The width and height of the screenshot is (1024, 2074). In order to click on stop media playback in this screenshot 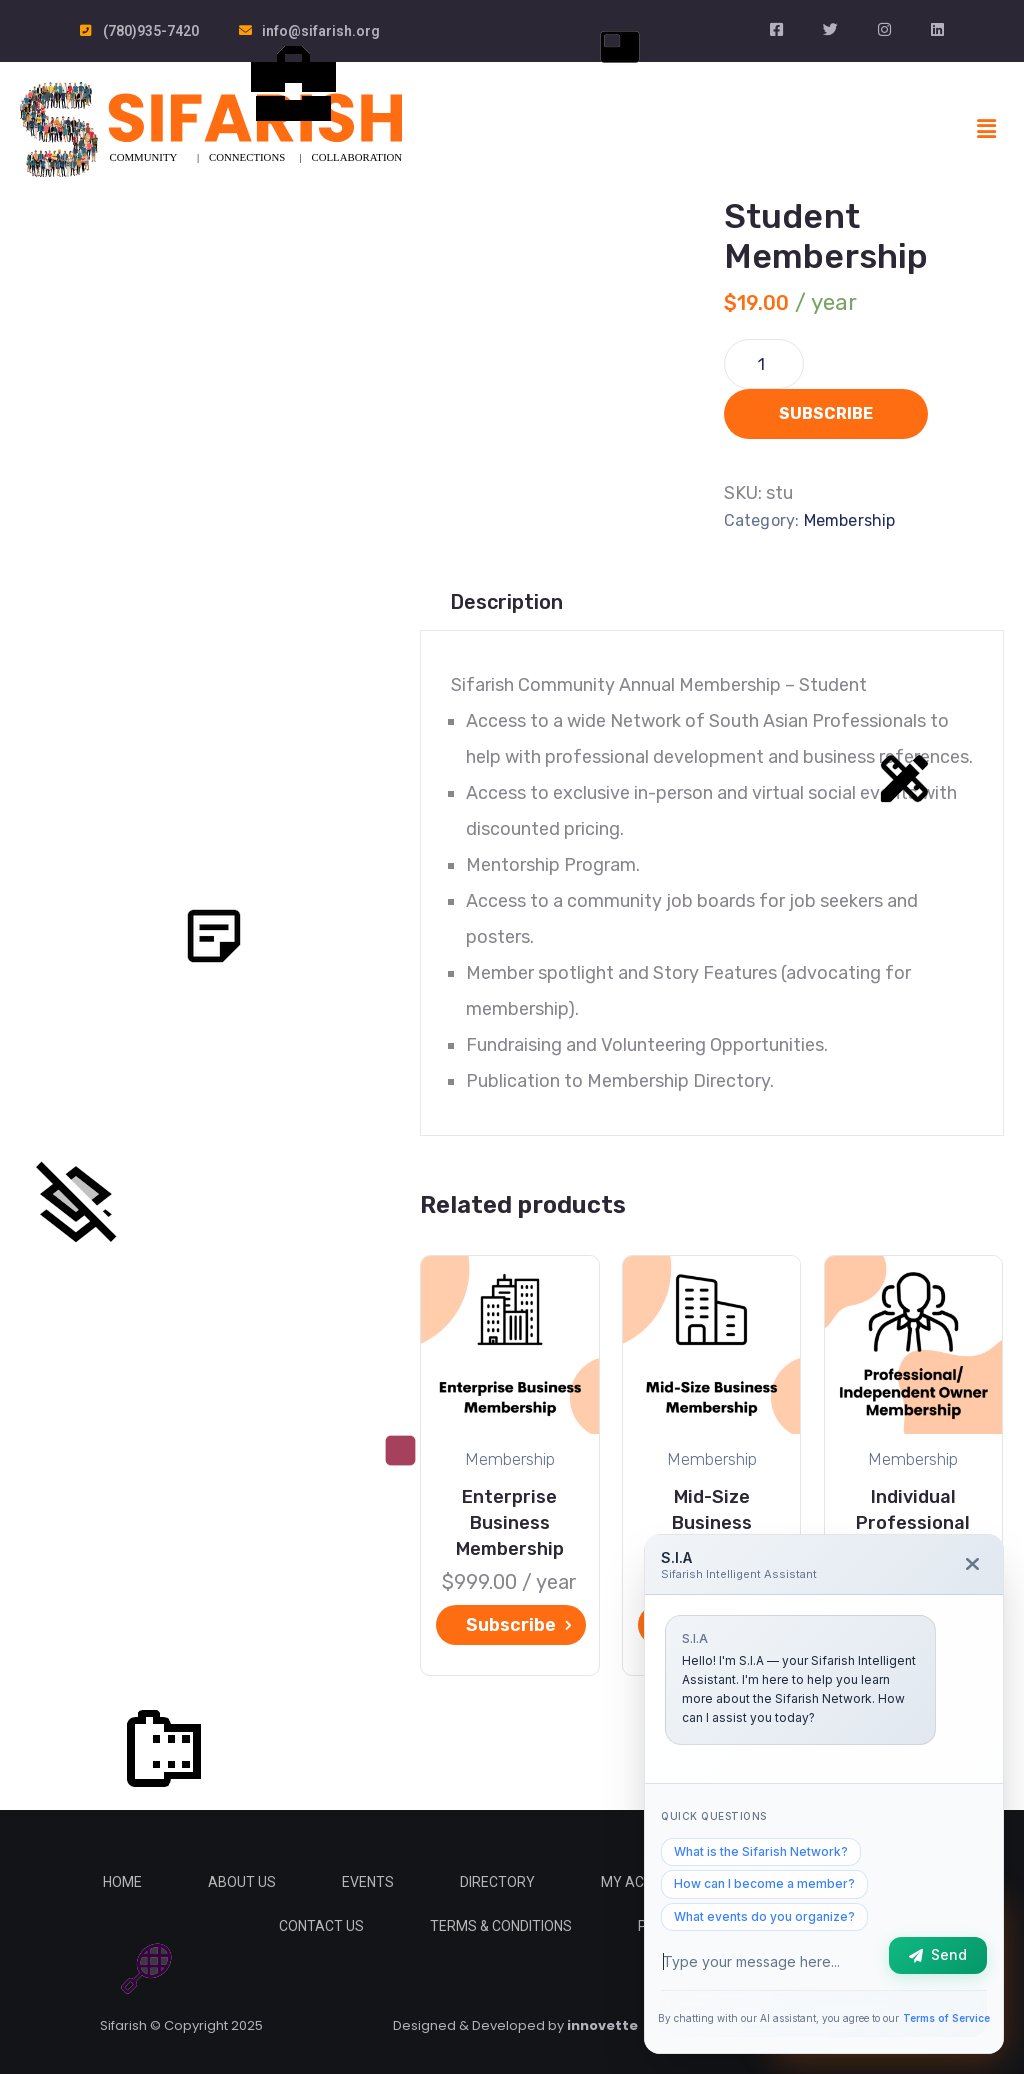, I will do `click(400, 1450)`.